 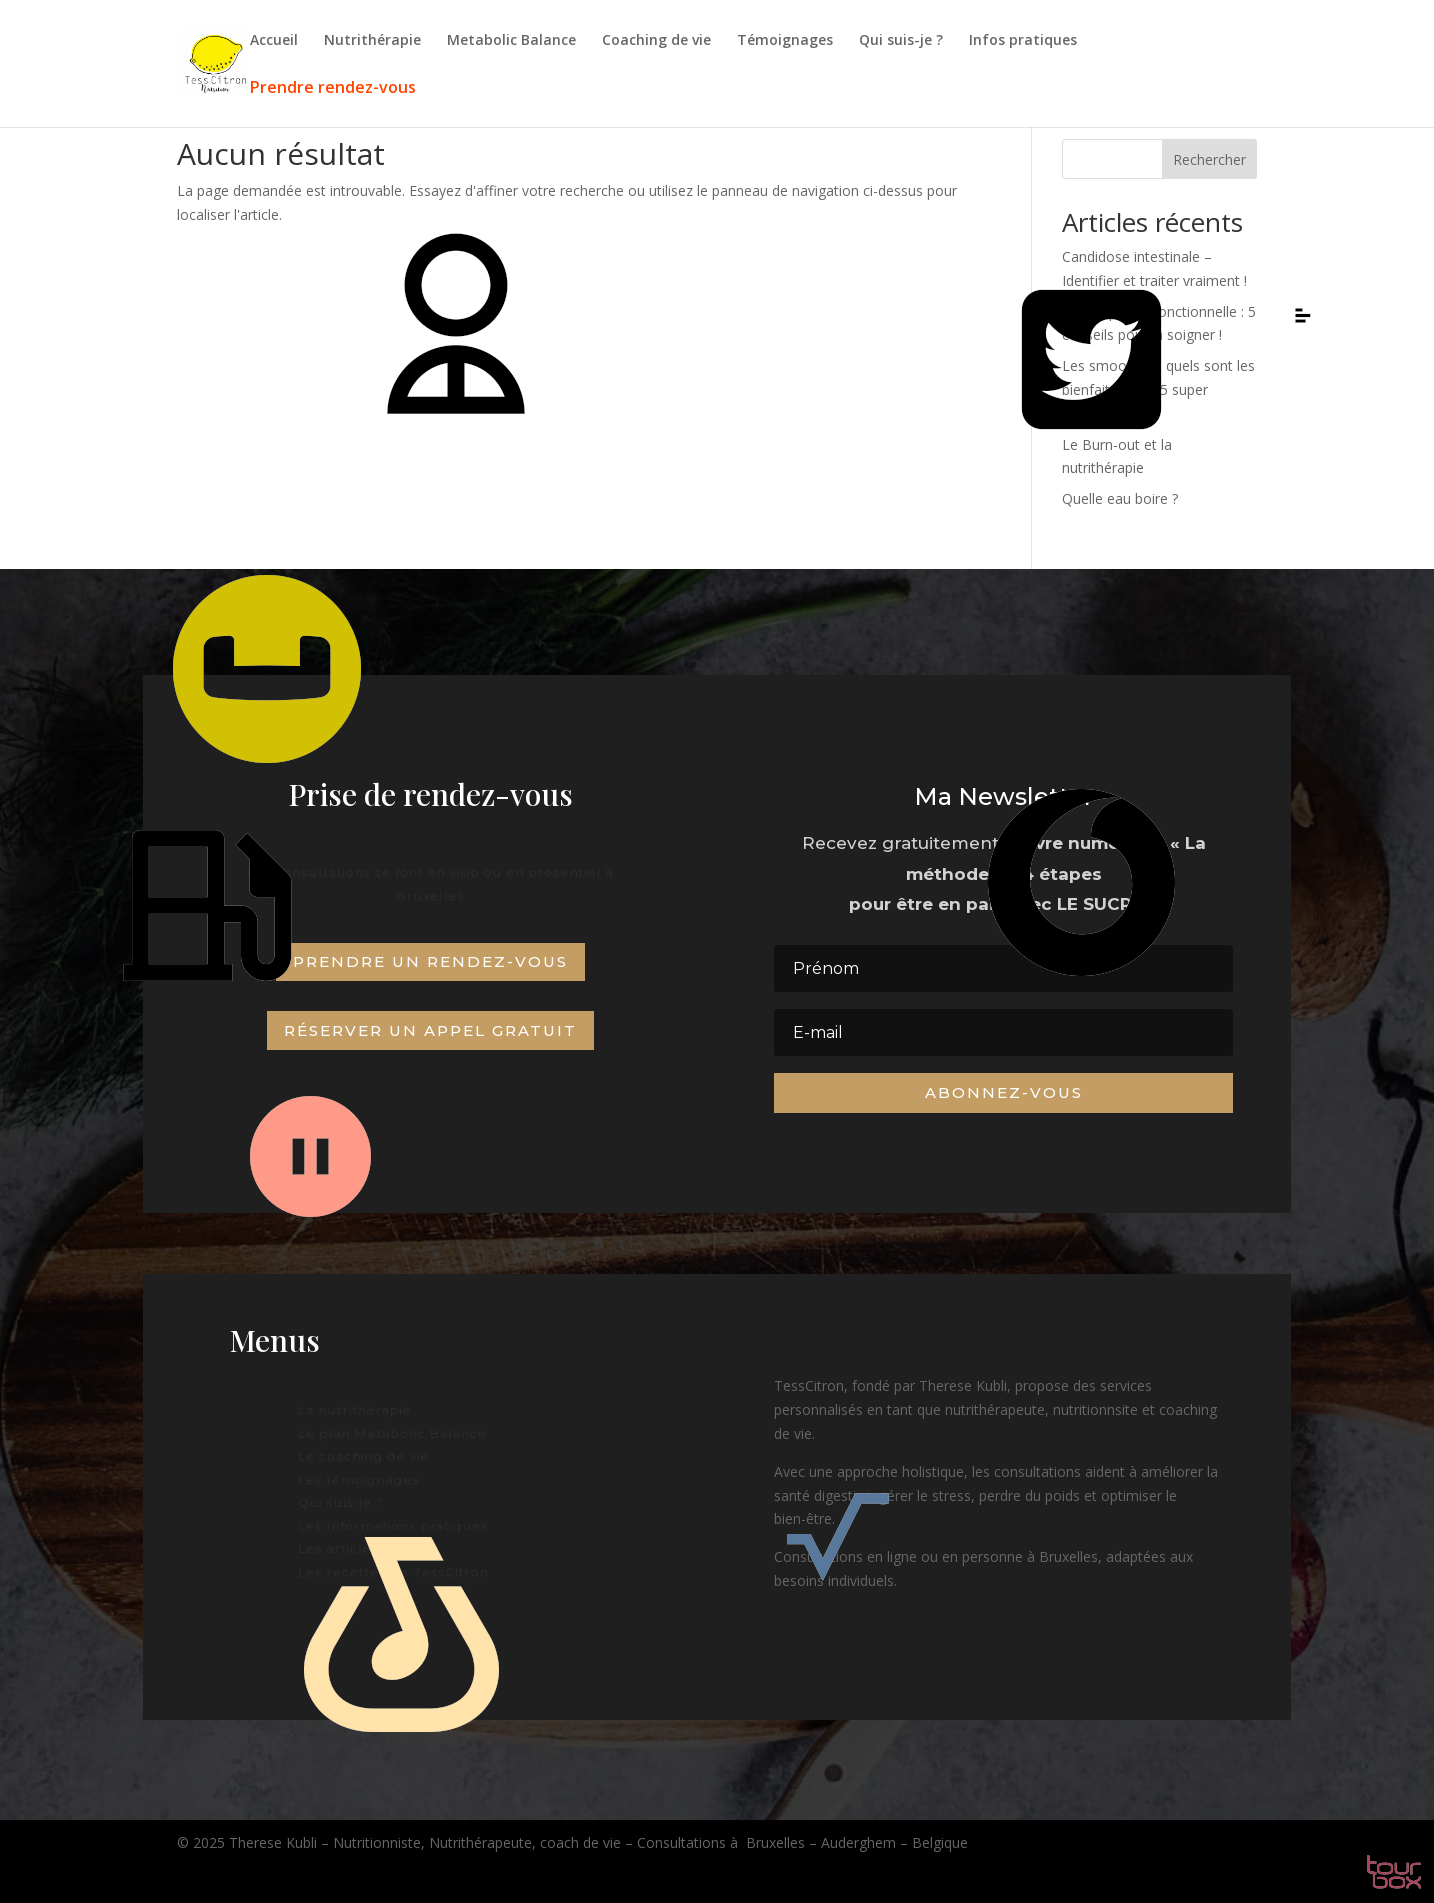 I want to click on vodafone app or service, so click(x=1081, y=882).